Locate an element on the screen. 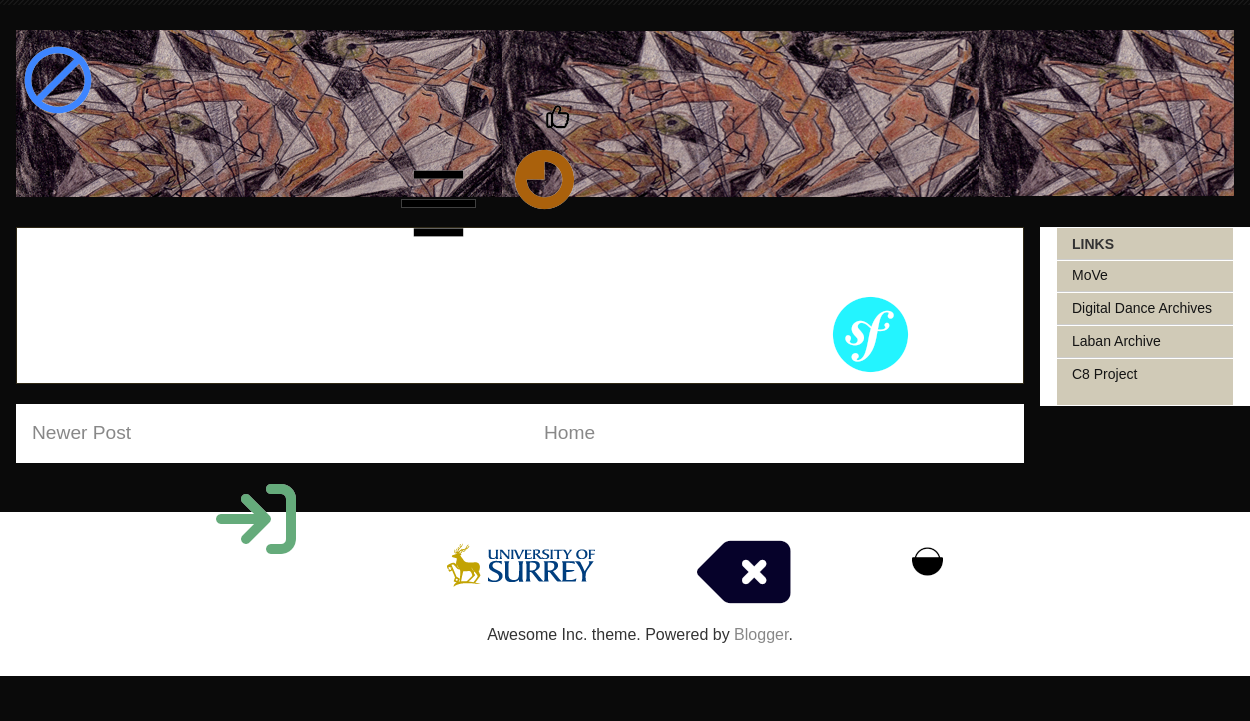  indicates loading or processing in progress is located at coordinates (544, 179).